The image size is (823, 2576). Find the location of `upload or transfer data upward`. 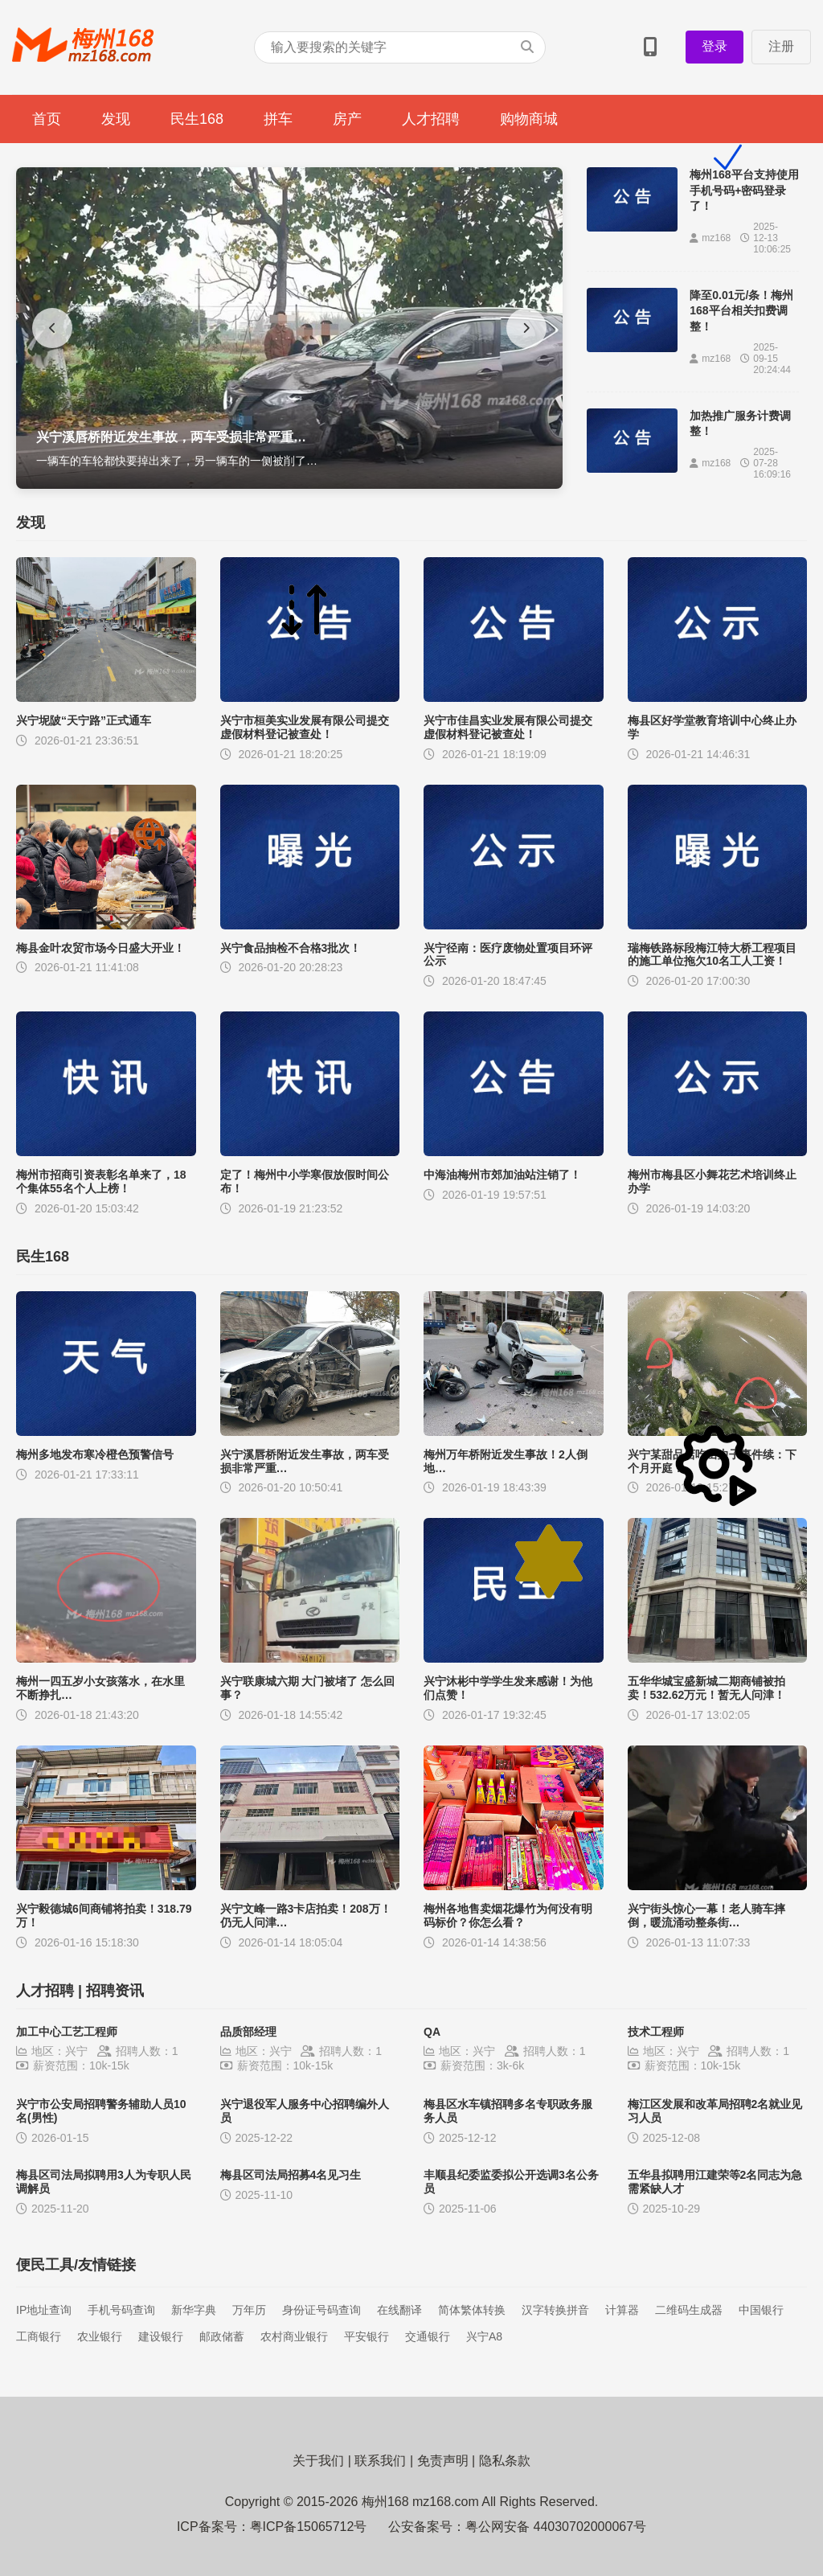

upload or transfer data upward is located at coordinates (304, 609).